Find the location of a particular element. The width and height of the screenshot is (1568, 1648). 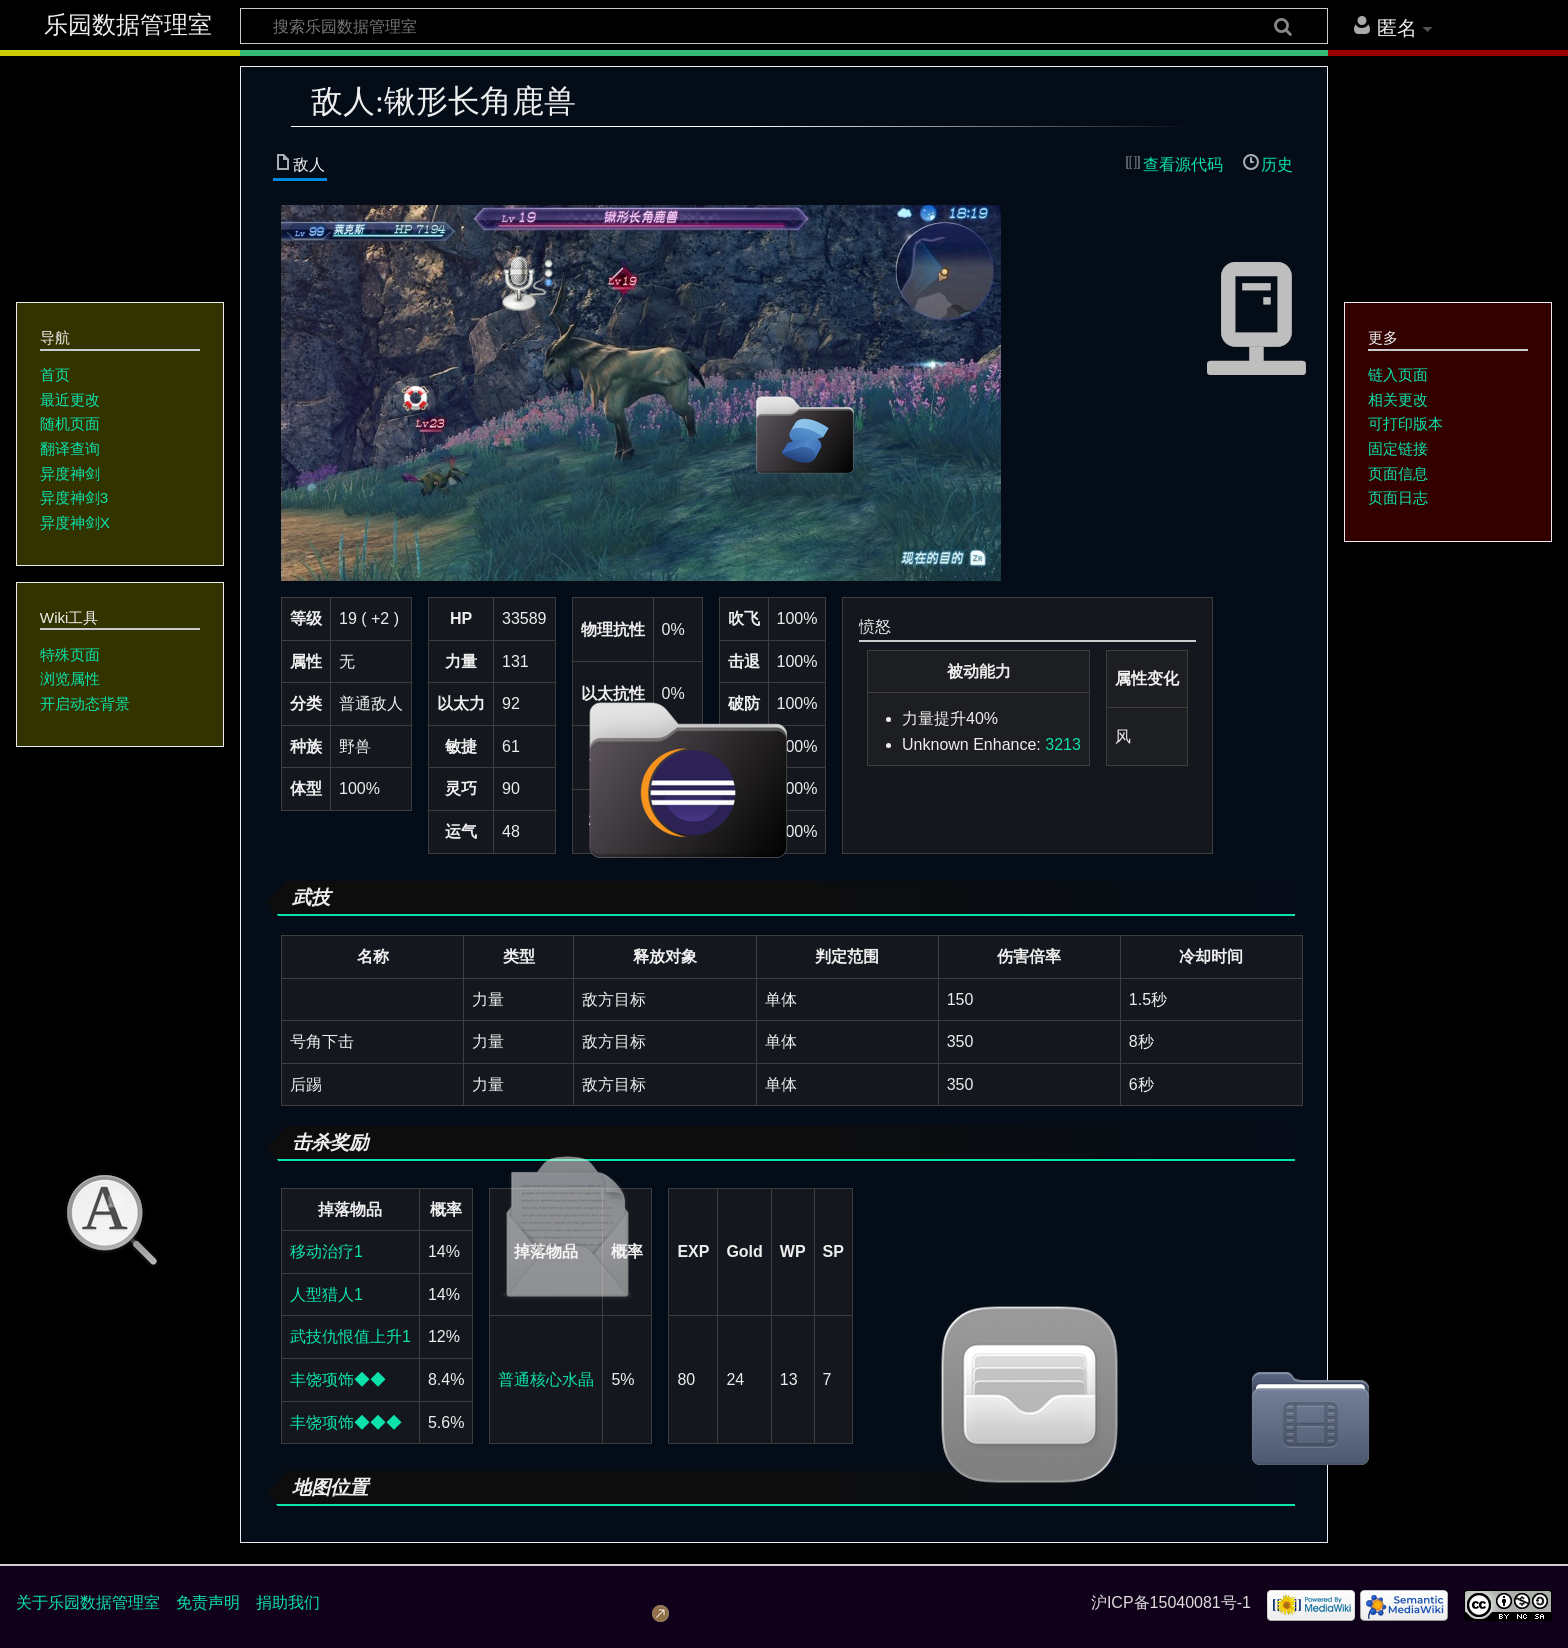

indicates a symbolic link or shortcut to another file is located at coordinates (660, 1613).